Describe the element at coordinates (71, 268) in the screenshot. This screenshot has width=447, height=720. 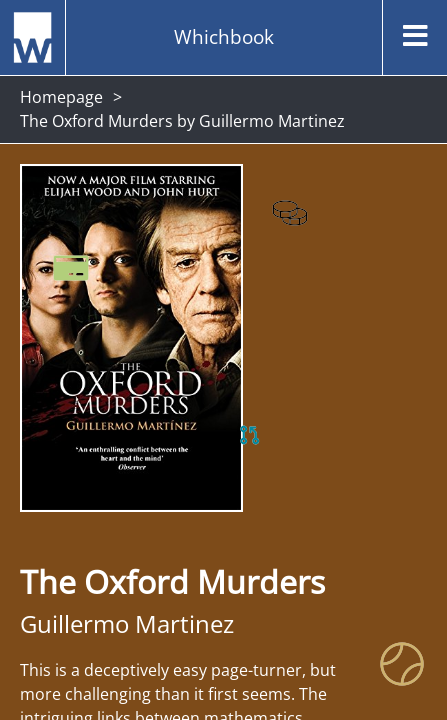
I see `manage payment methods` at that location.